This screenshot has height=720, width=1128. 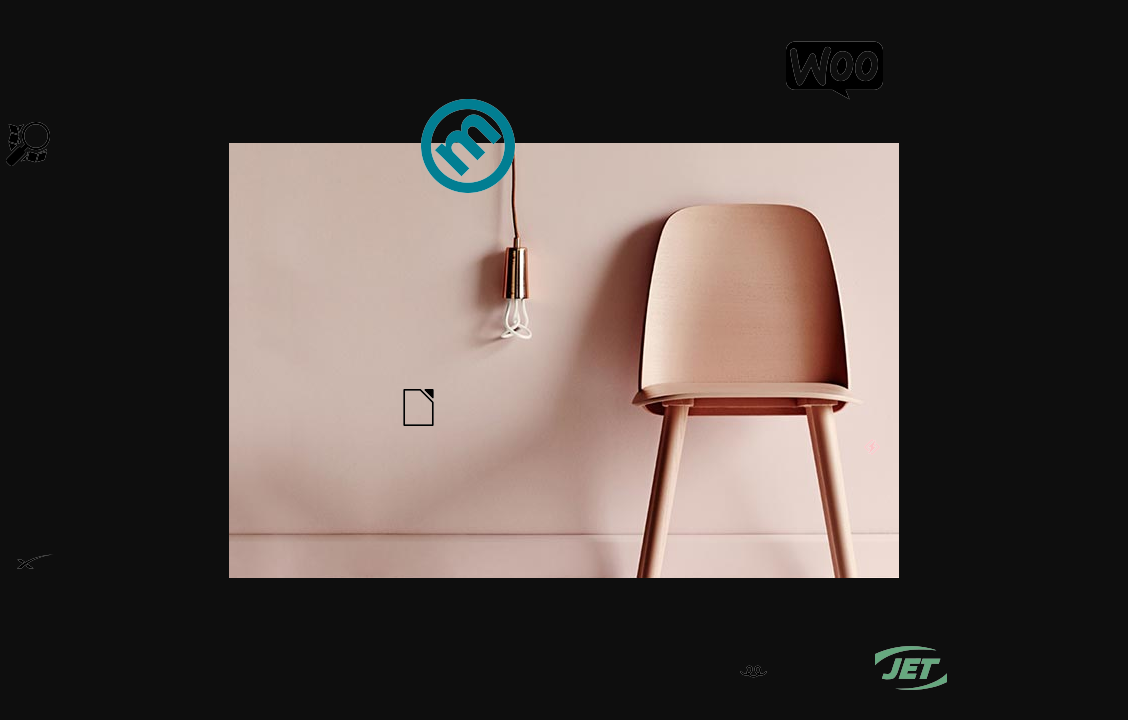 I want to click on jet.com logo, so click(x=911, y=668).